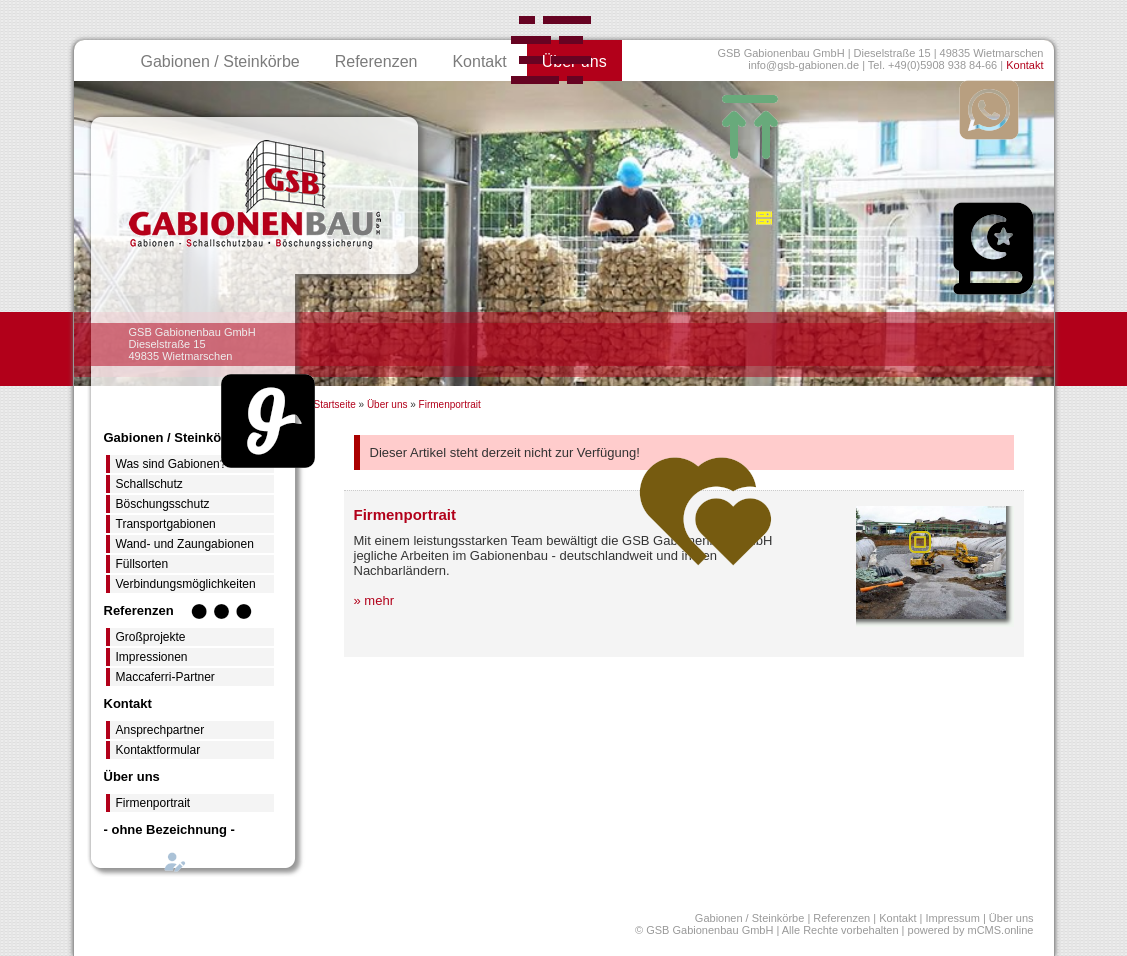  I want to click on google cloud storage service logo, so click(764, 218).